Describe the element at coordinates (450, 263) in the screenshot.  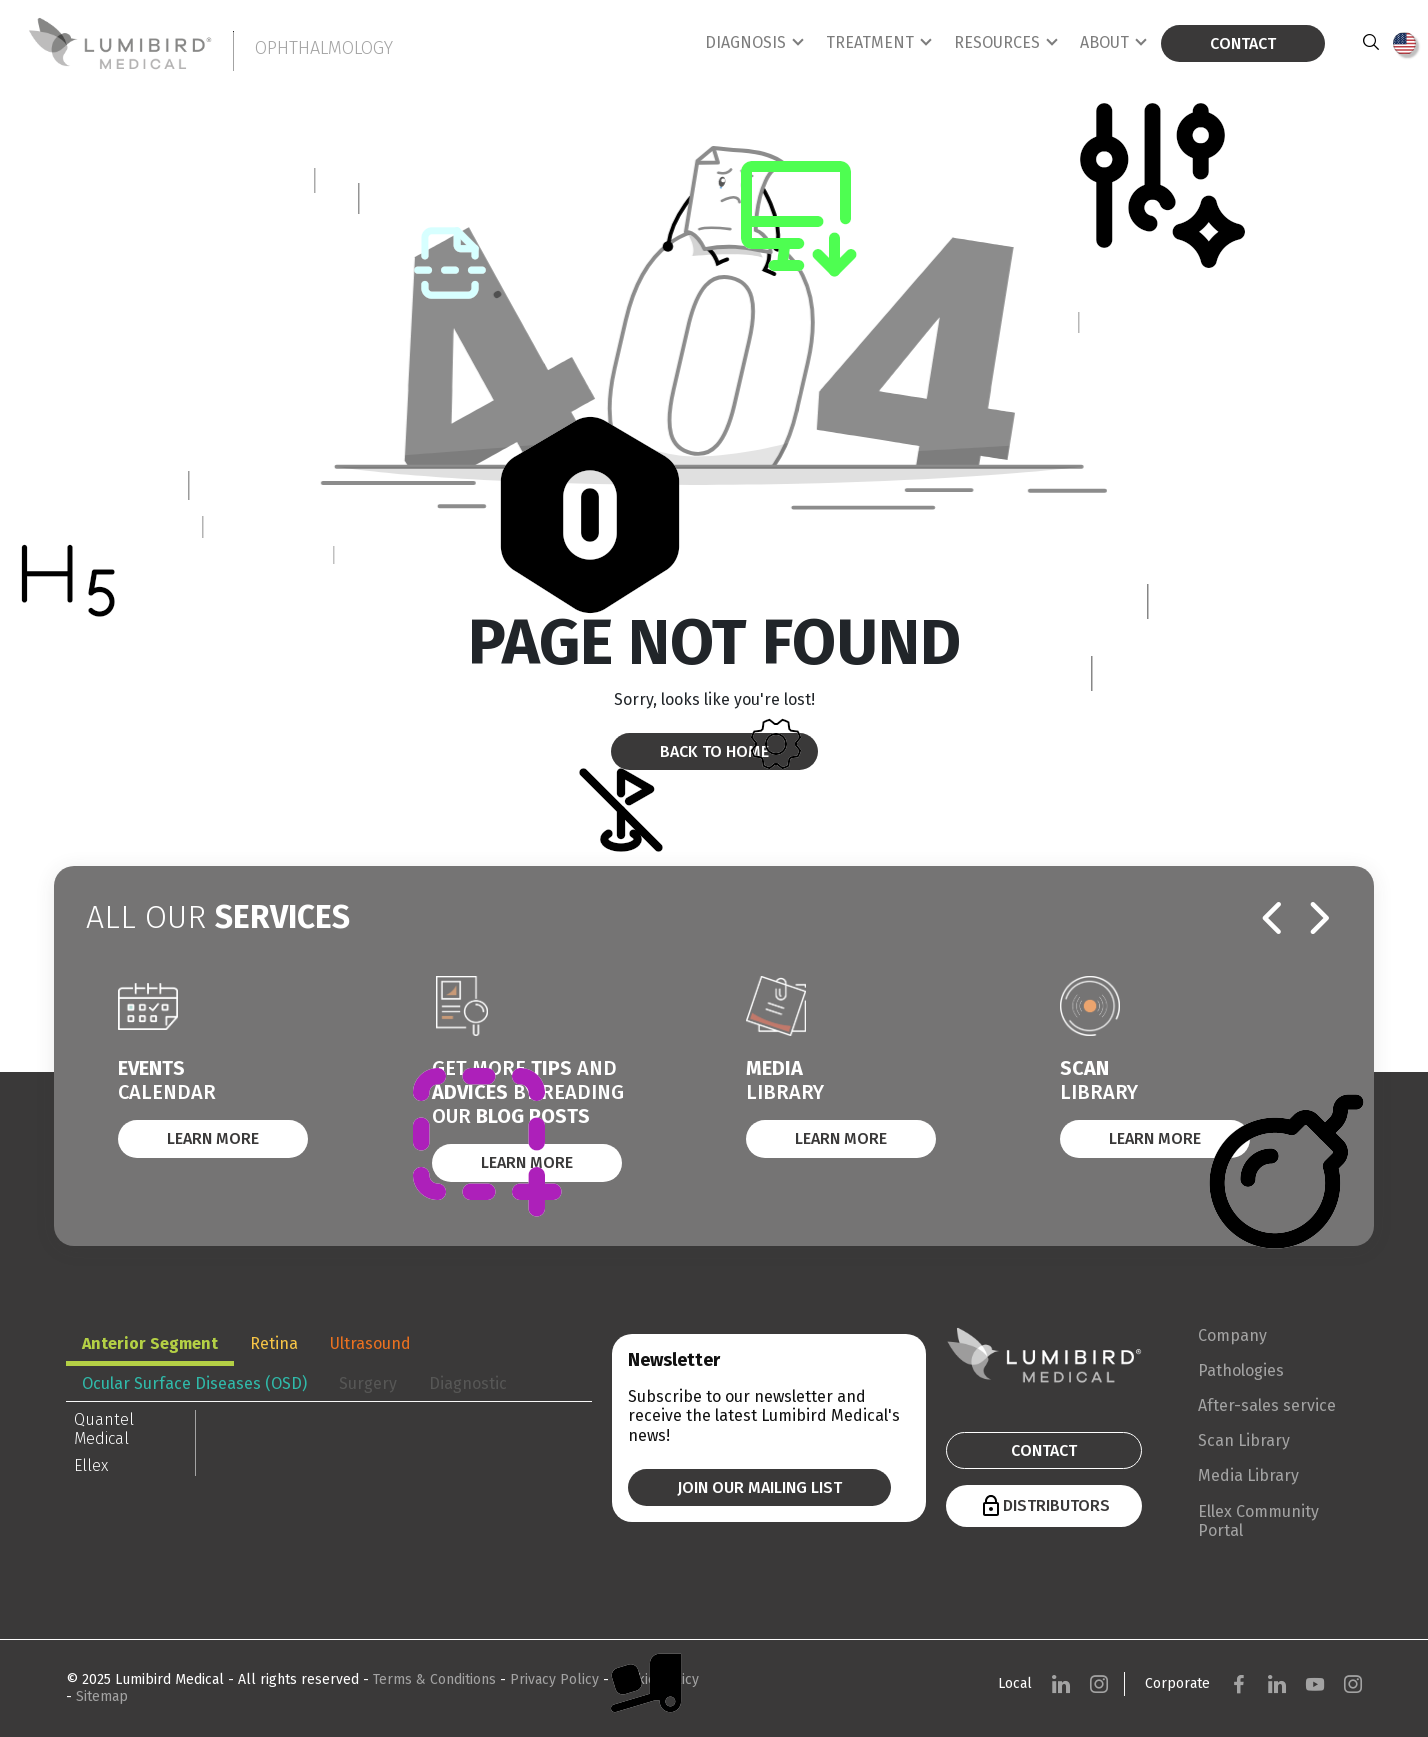
I see `insert a page break in the document` at that location.